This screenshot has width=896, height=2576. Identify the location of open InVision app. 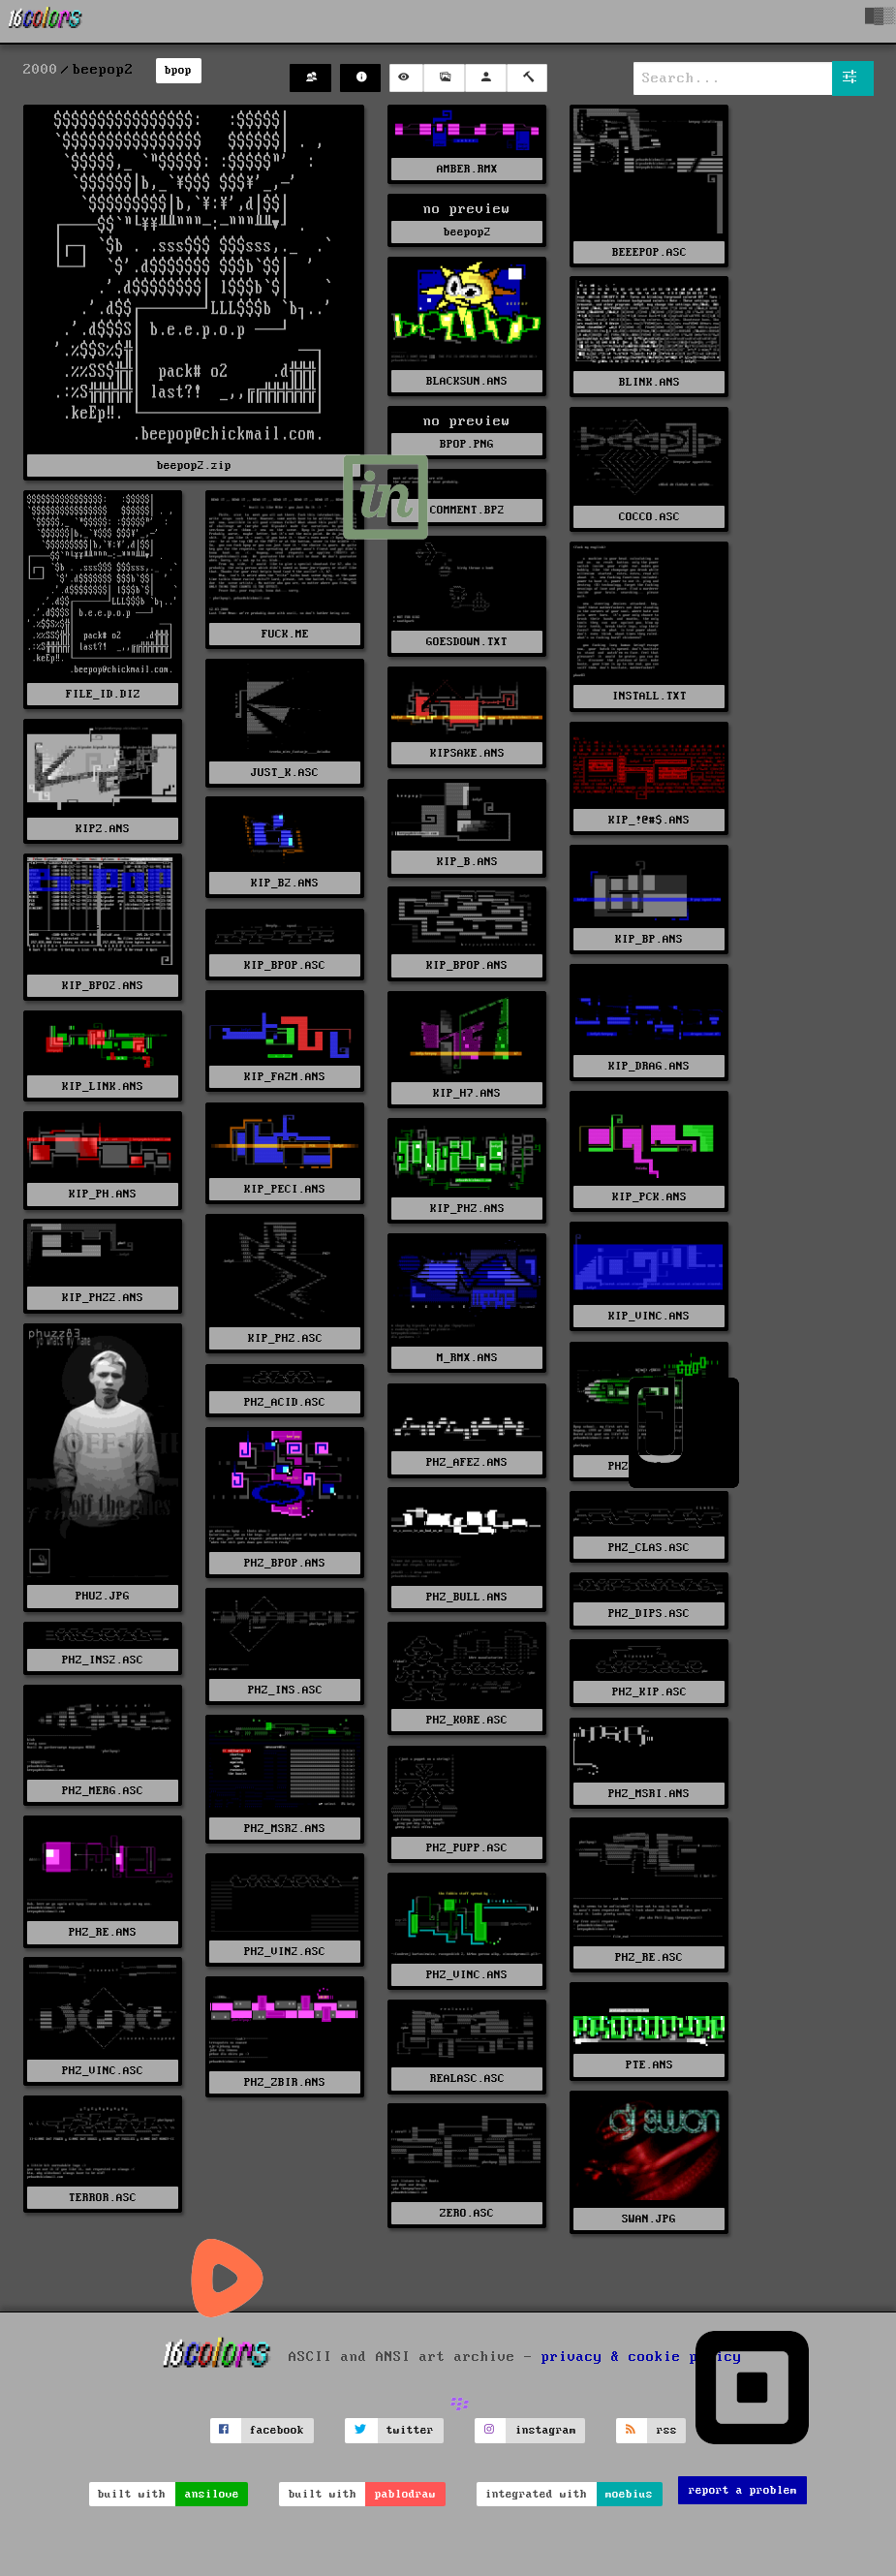
(386, 497).